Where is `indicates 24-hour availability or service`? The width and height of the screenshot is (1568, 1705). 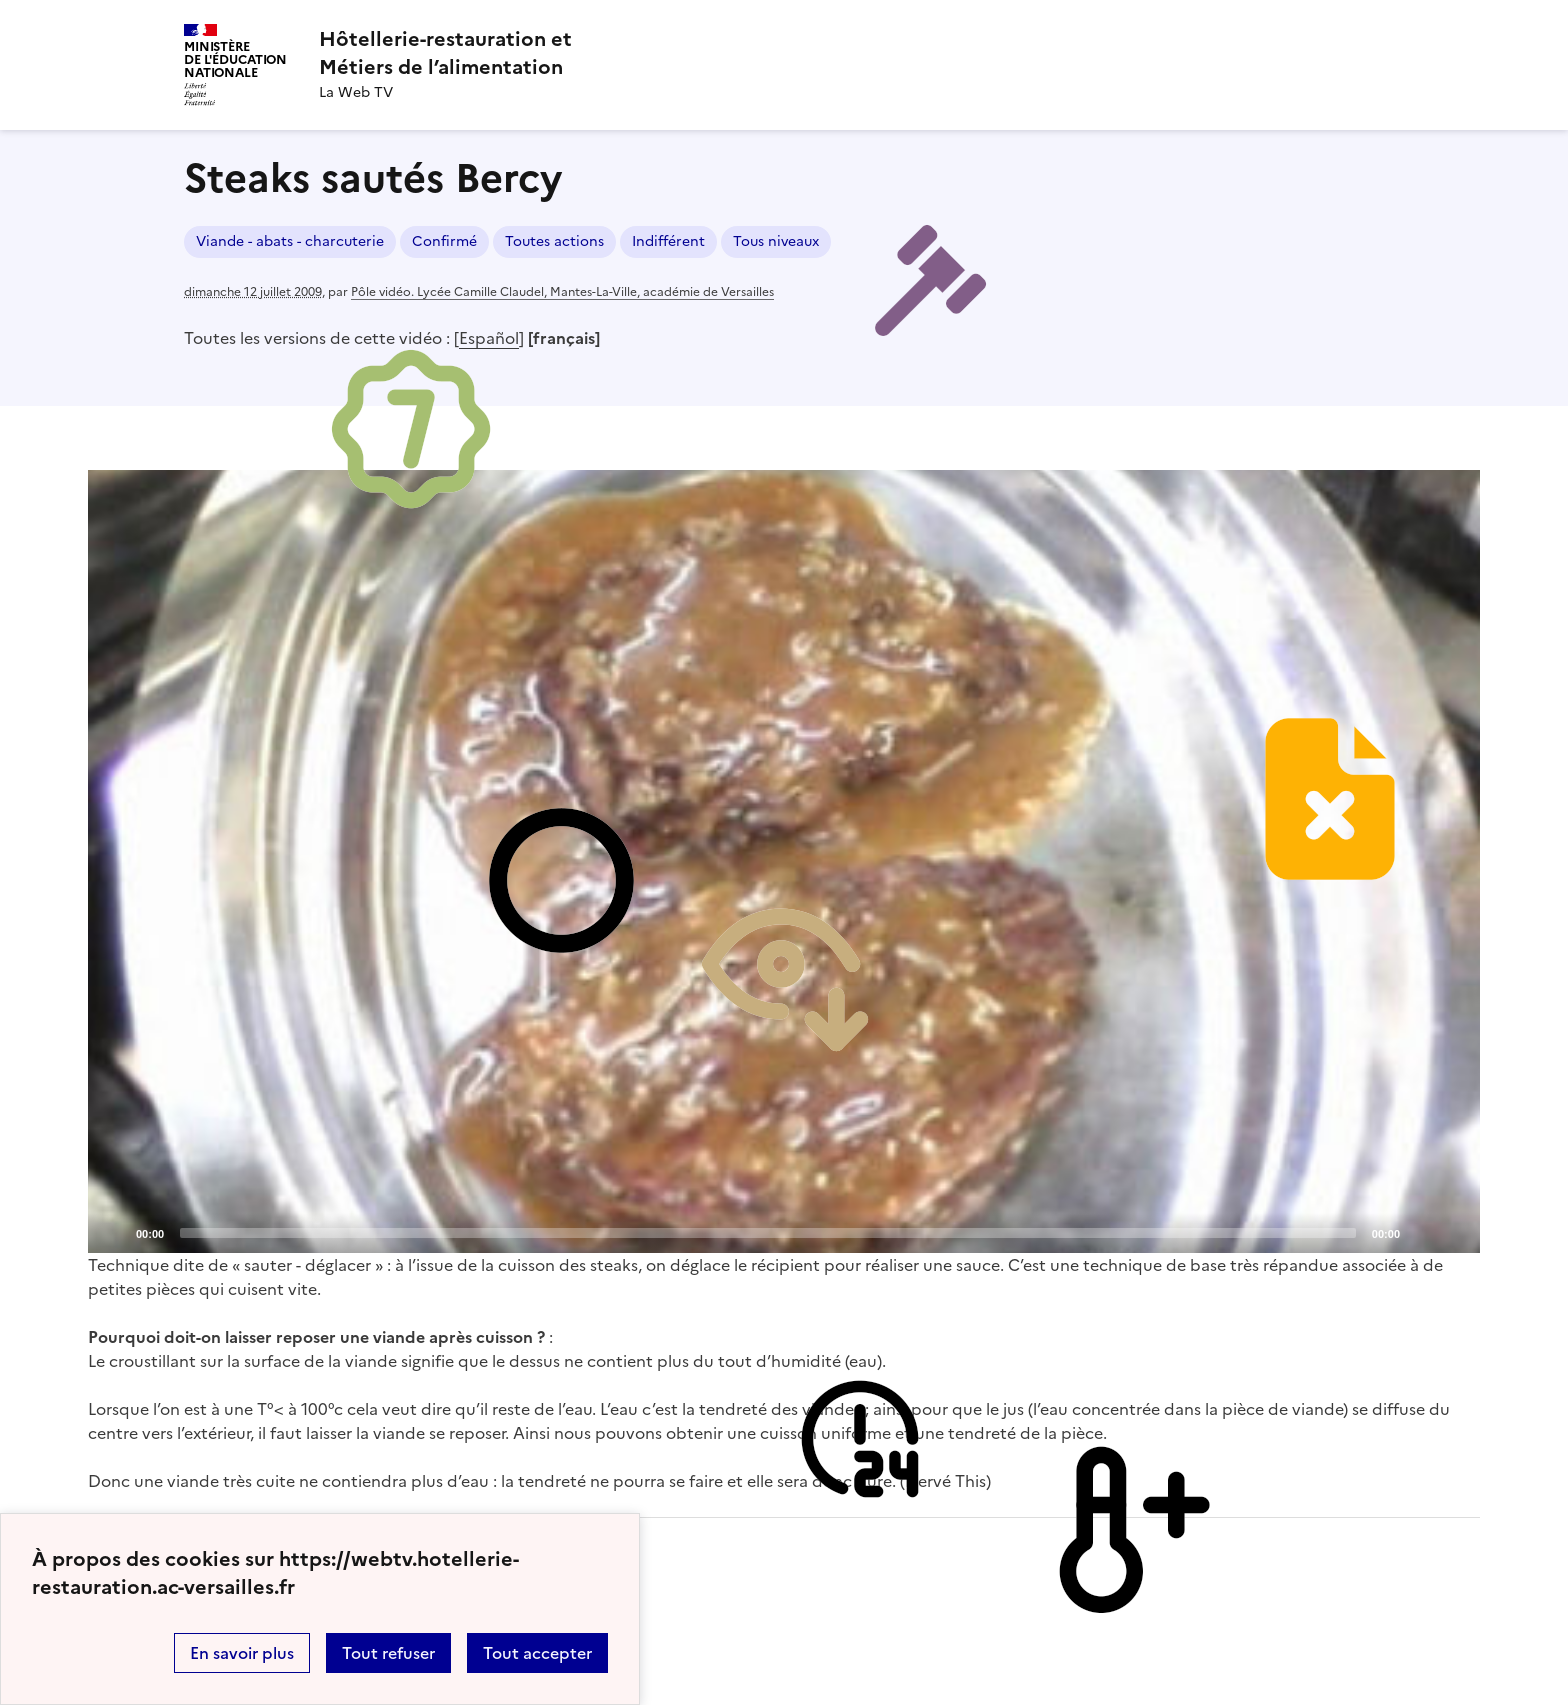 indicates 24-hour availability or service is located at coordinates (860, 1439).